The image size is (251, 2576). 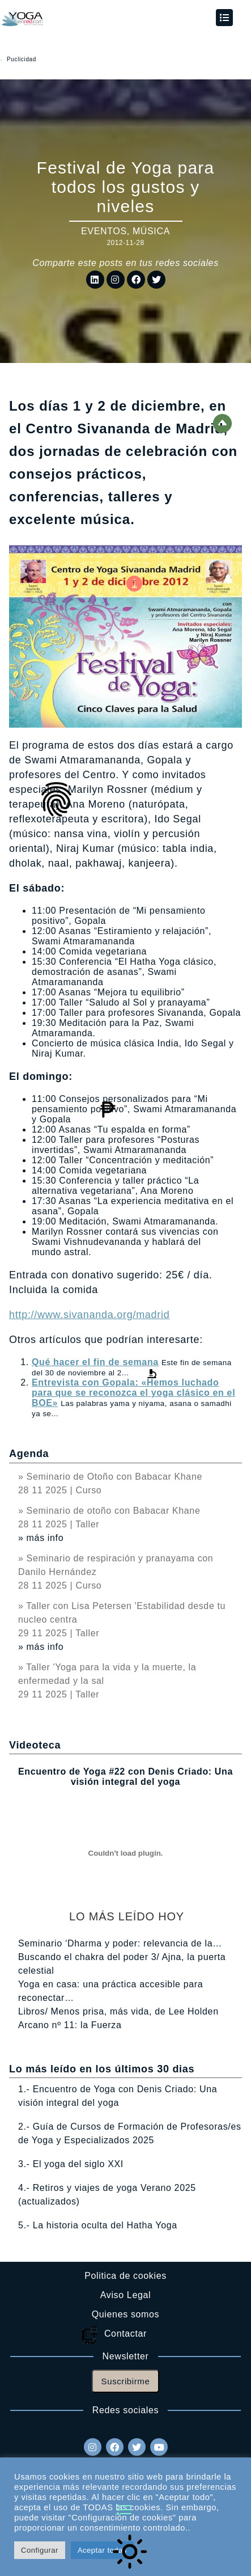 I want to click on authenticate with fingerprint, so click(x=56, y=799).